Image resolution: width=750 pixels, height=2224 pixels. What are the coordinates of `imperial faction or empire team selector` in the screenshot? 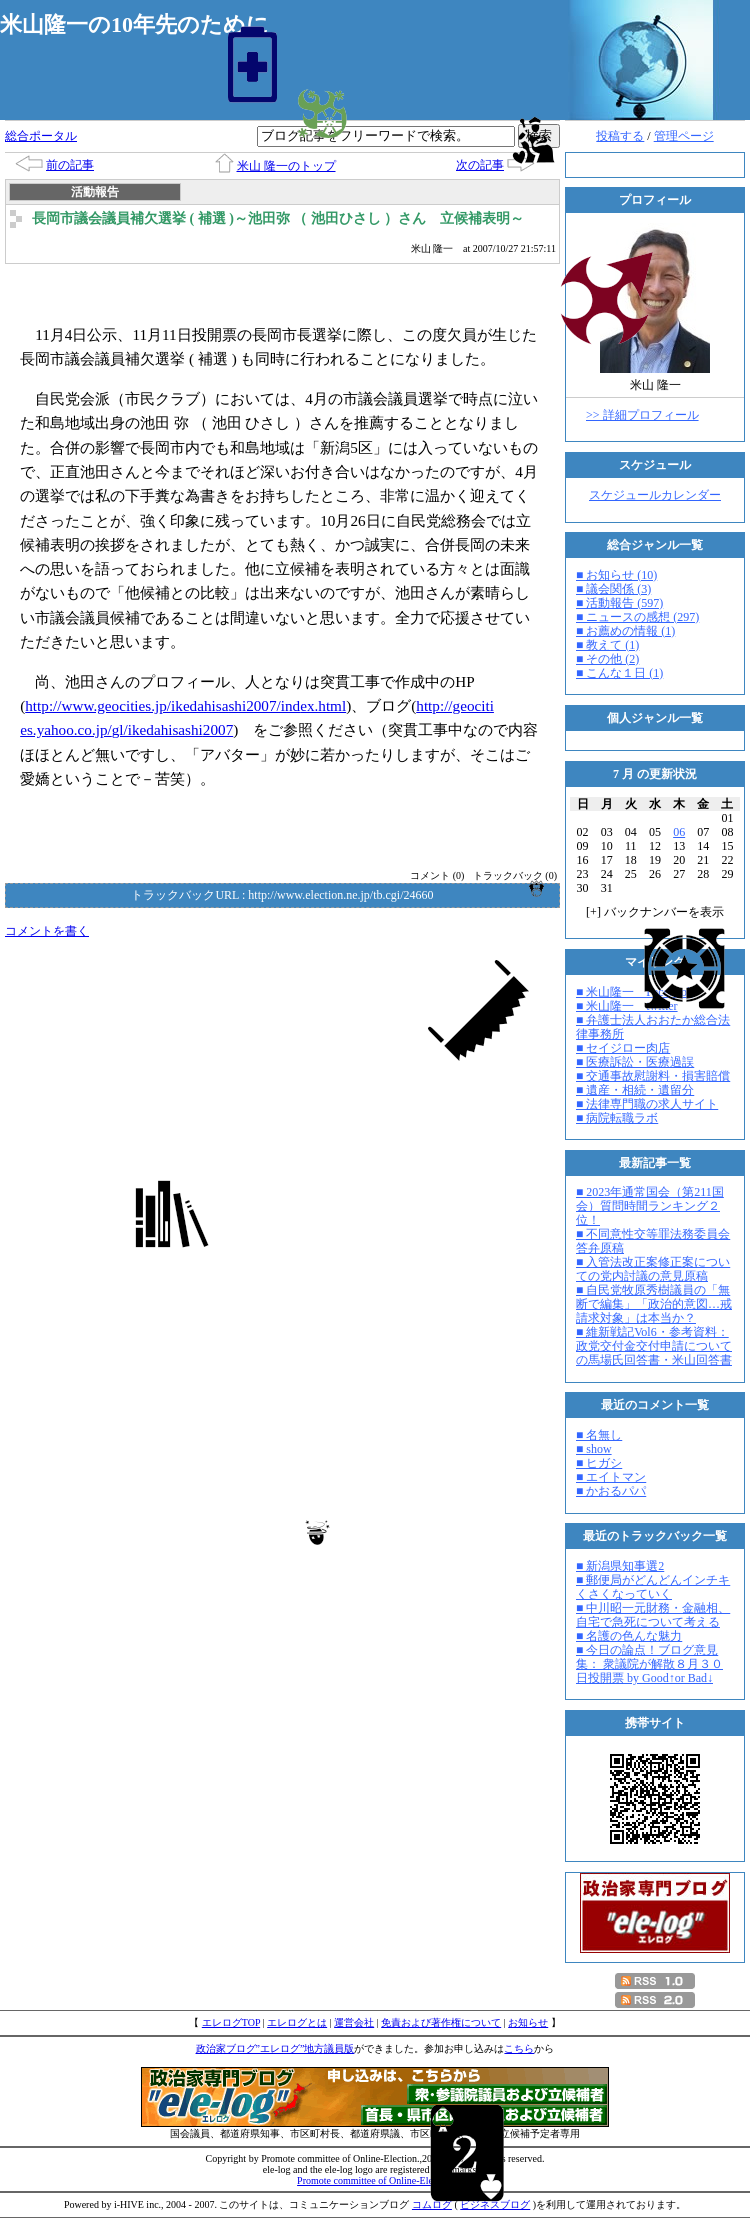 It's located at (684, 968).